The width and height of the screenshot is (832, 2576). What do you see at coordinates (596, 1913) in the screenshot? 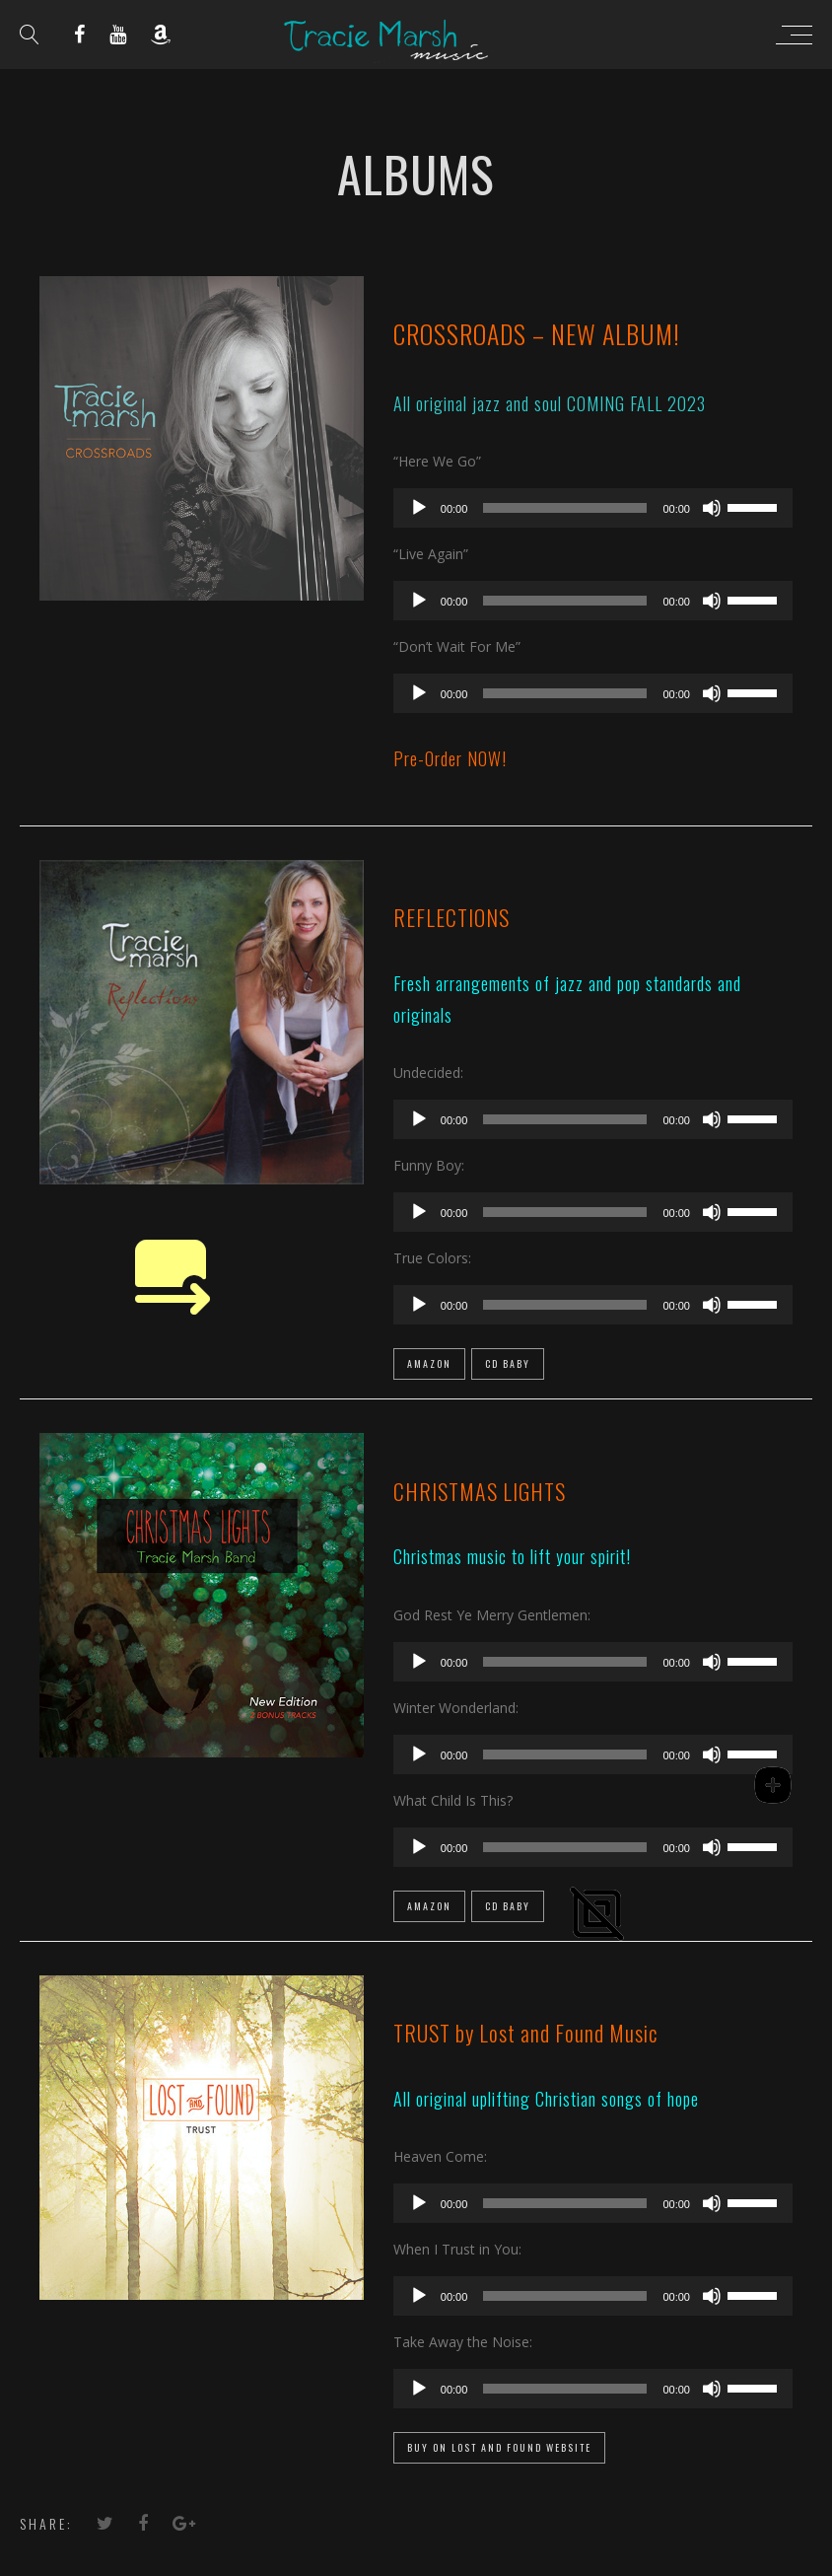
I see `disable box model view` at bounding box center [596, 1913].